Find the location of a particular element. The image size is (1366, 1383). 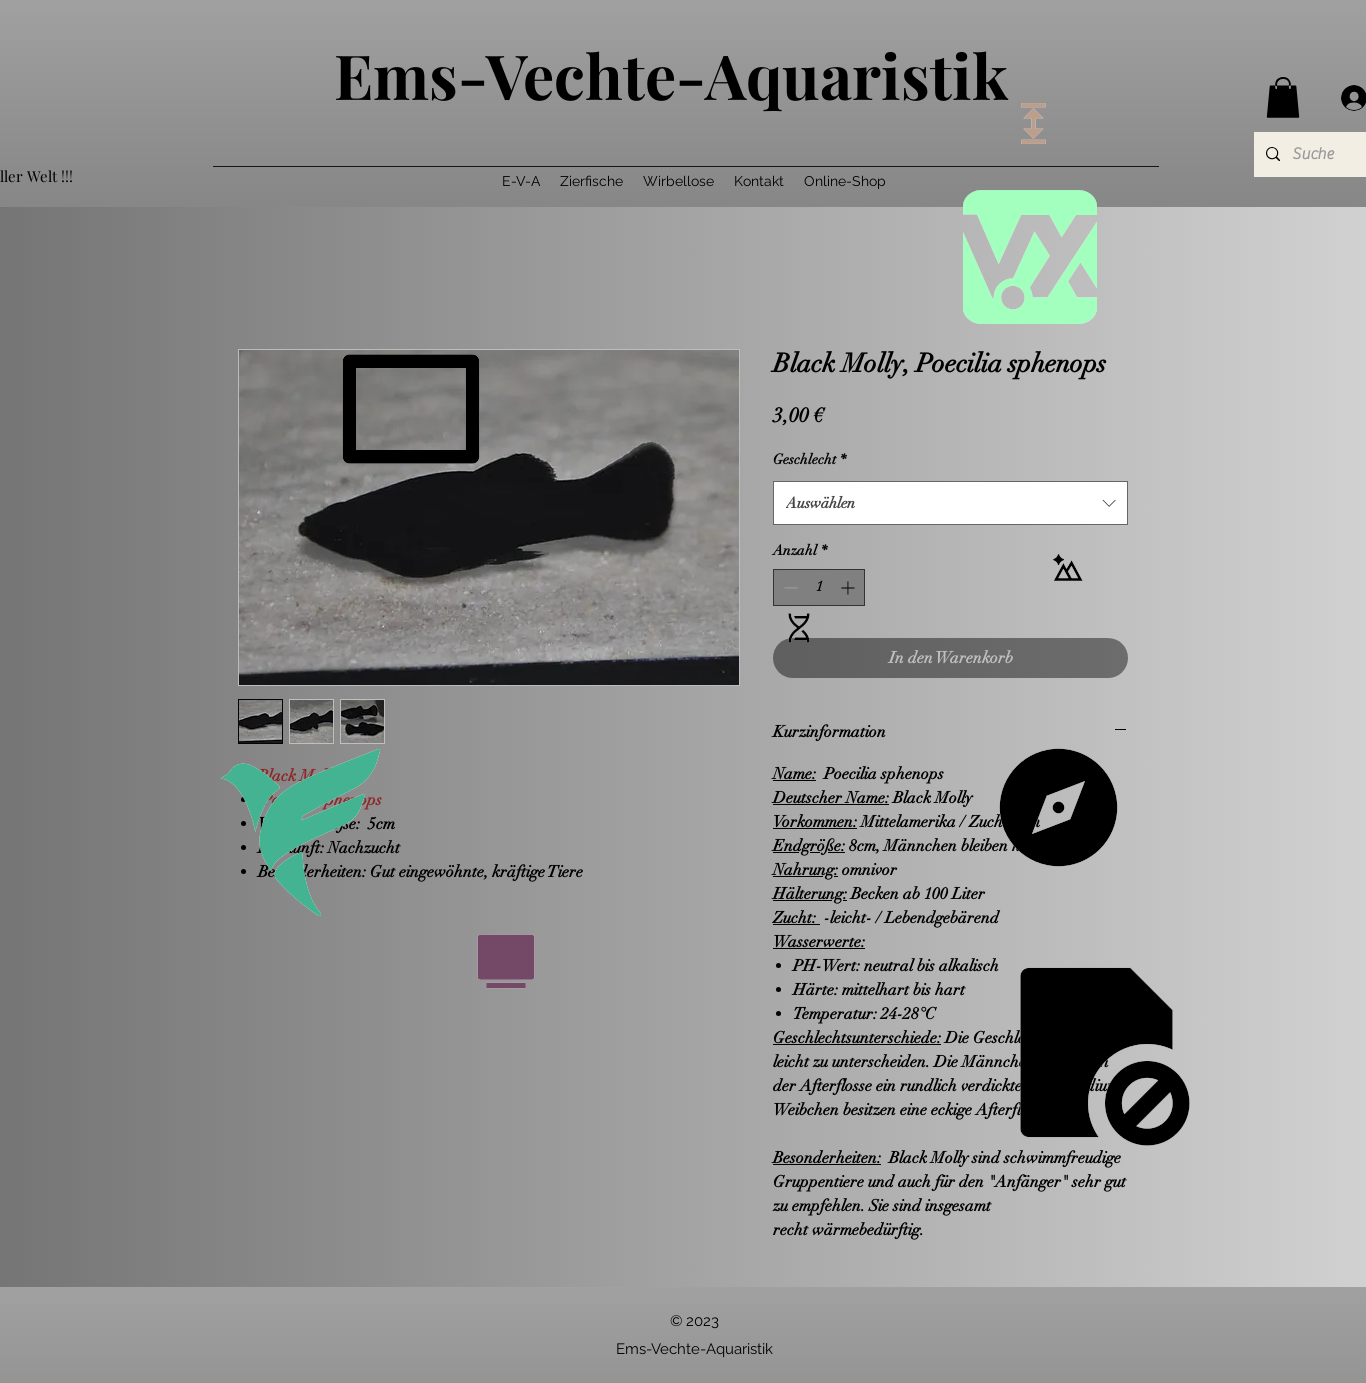

access tv or display settings is located at coordinates (506, 960).